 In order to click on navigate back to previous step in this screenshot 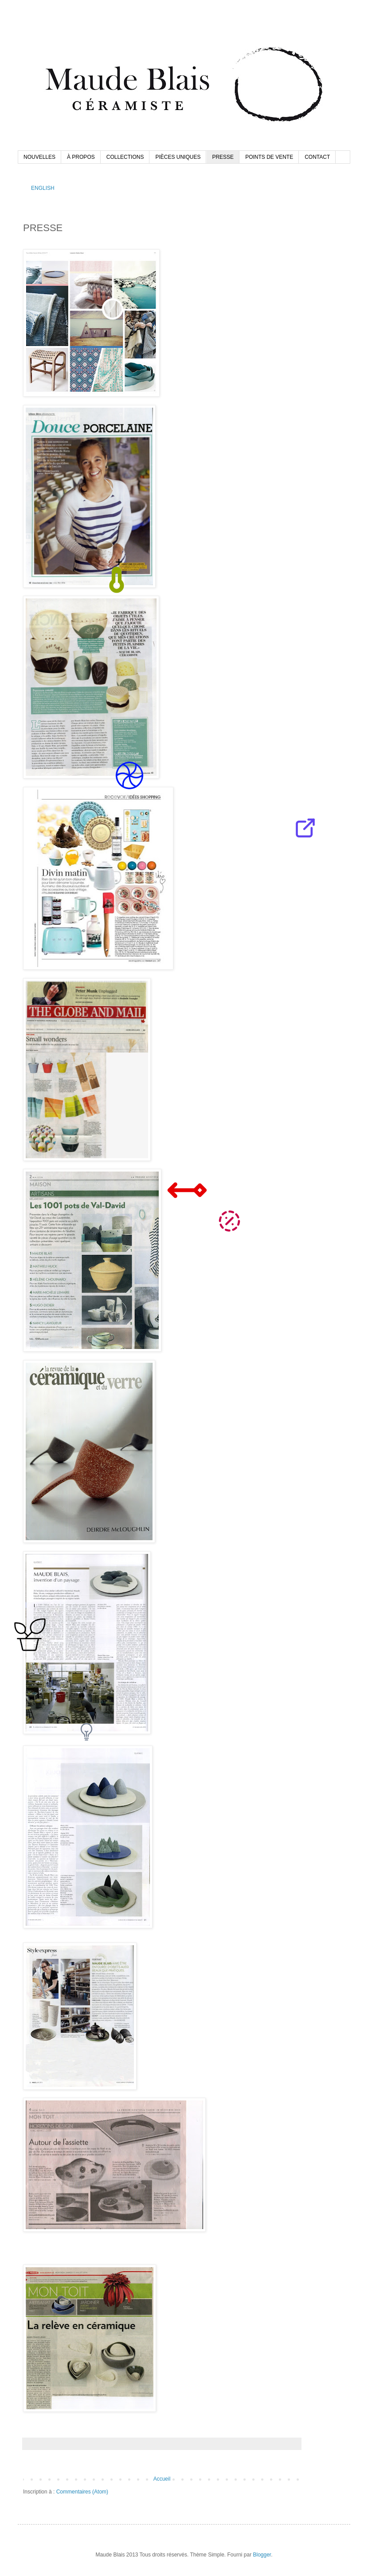, I will do `click(187, 1190)`.